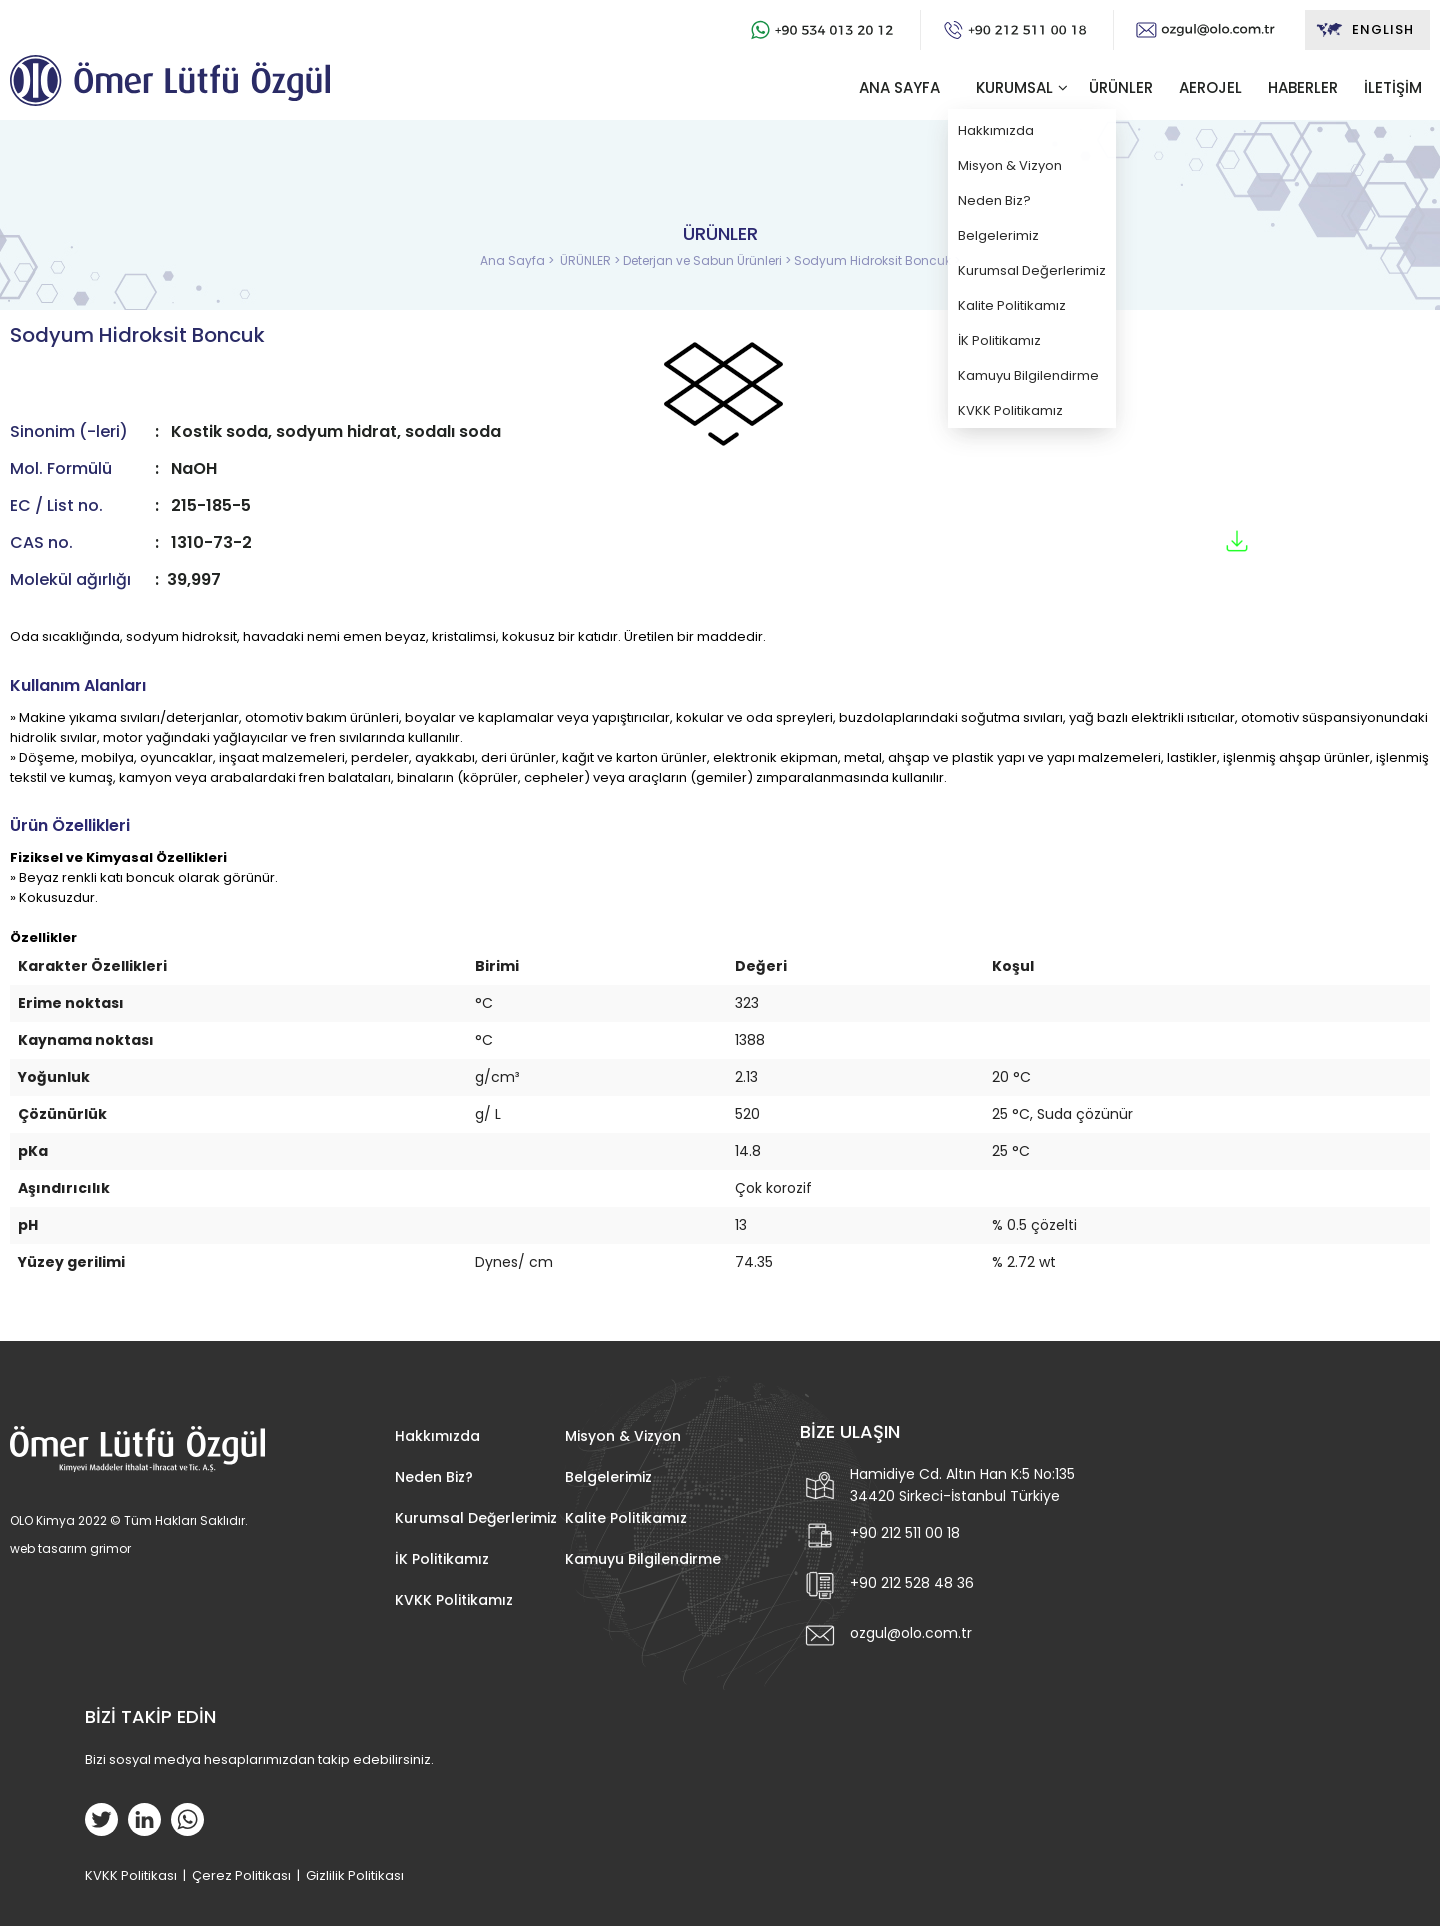 The height and width of the screenshot is (1926, 1440). Describe the element at coordinates (723, 388) in the screenshot. I see `access dropbox cloud storage` at that location.